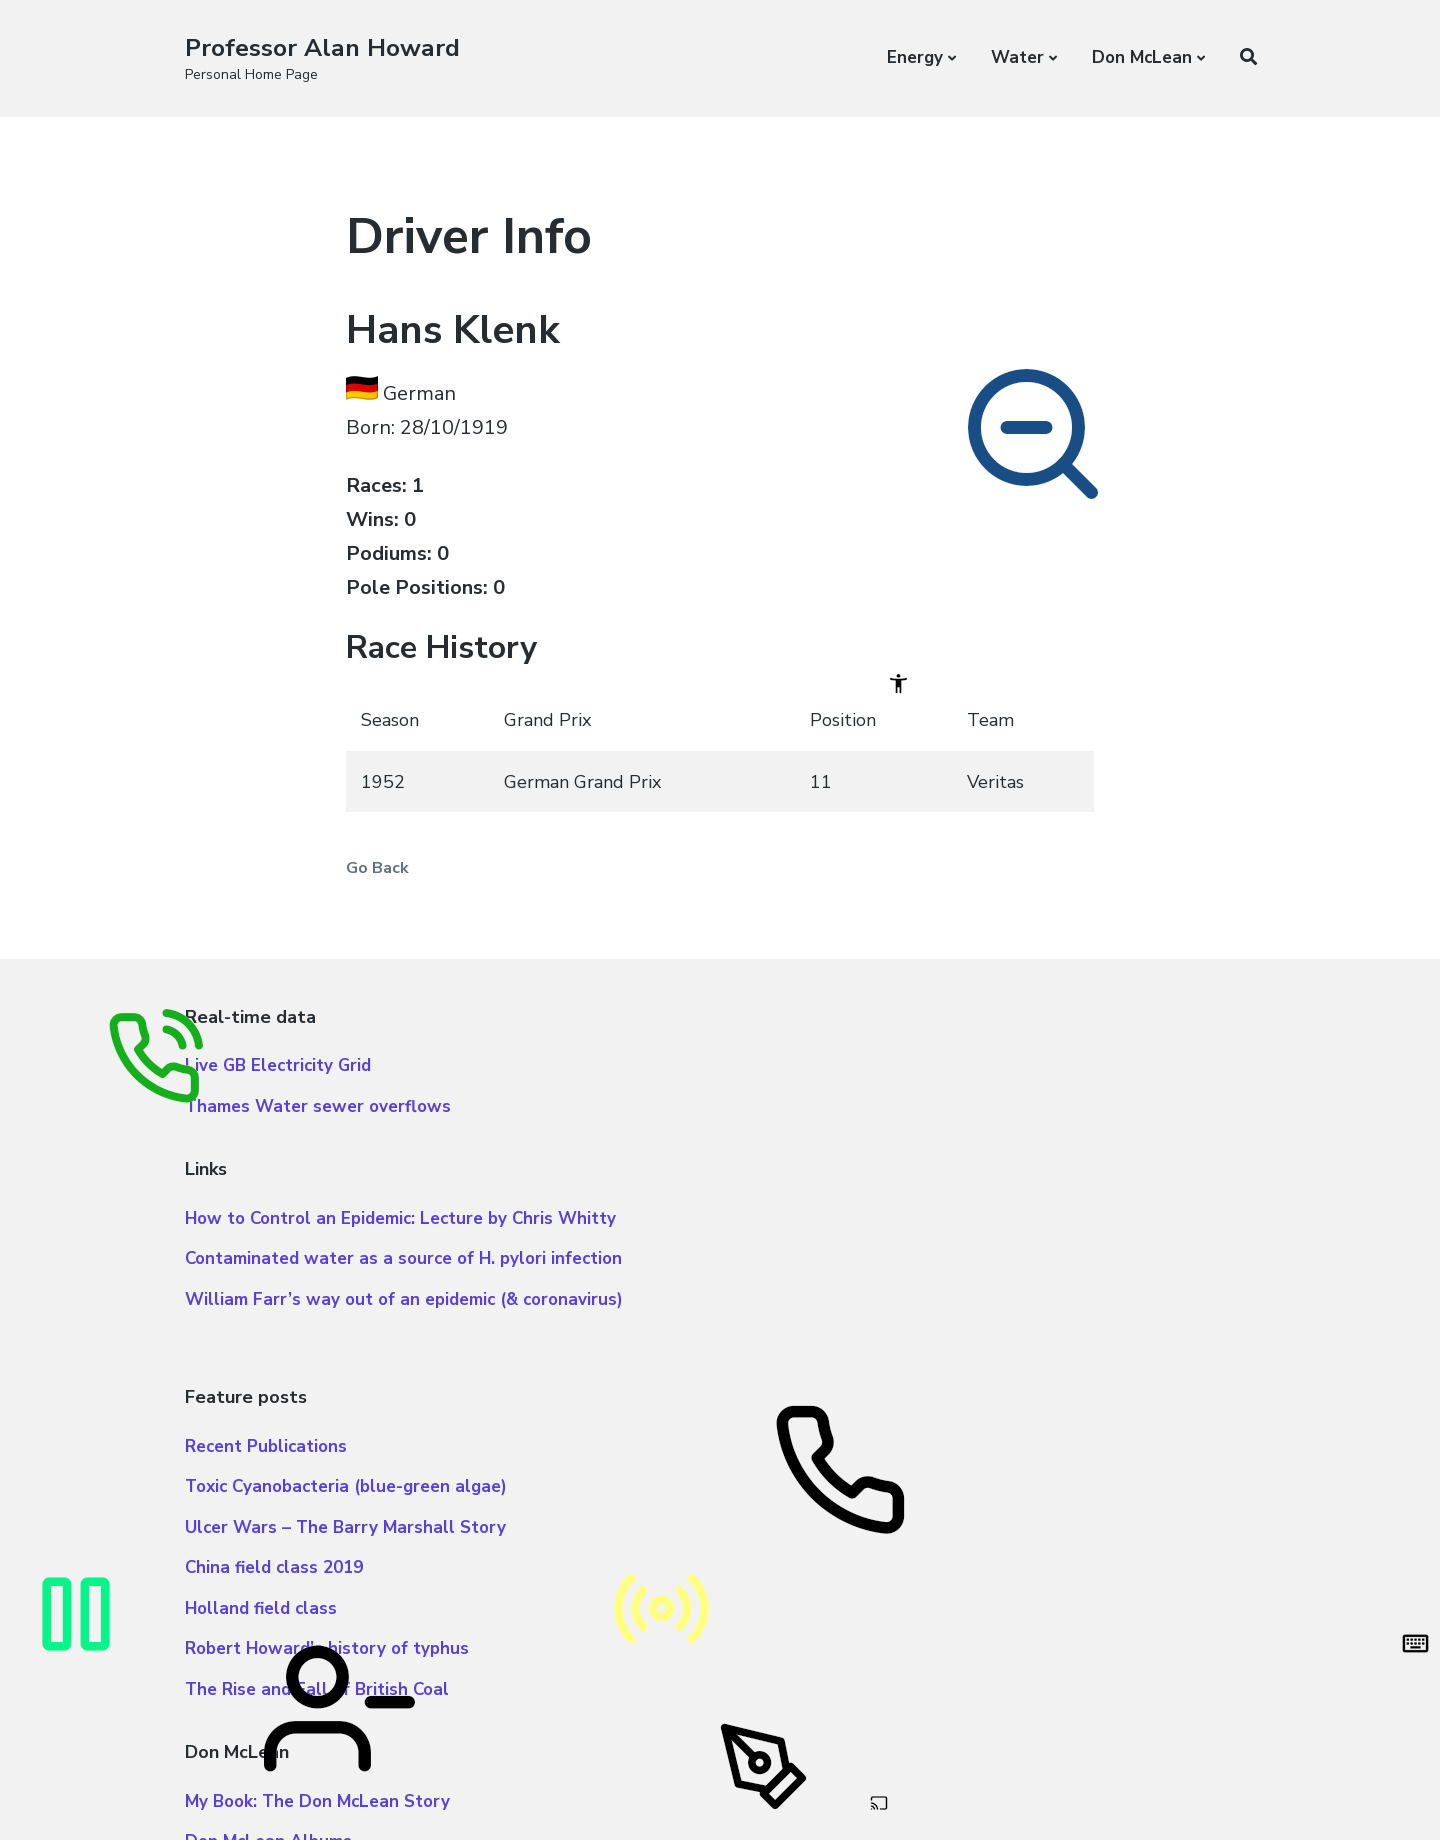 Image resolution: width=1440 pixels, height=1840 pixels. What do you see at coordinates (898, 683) in the screenshot?
I see `access accessibility settings` at bounding box center [898, 683].